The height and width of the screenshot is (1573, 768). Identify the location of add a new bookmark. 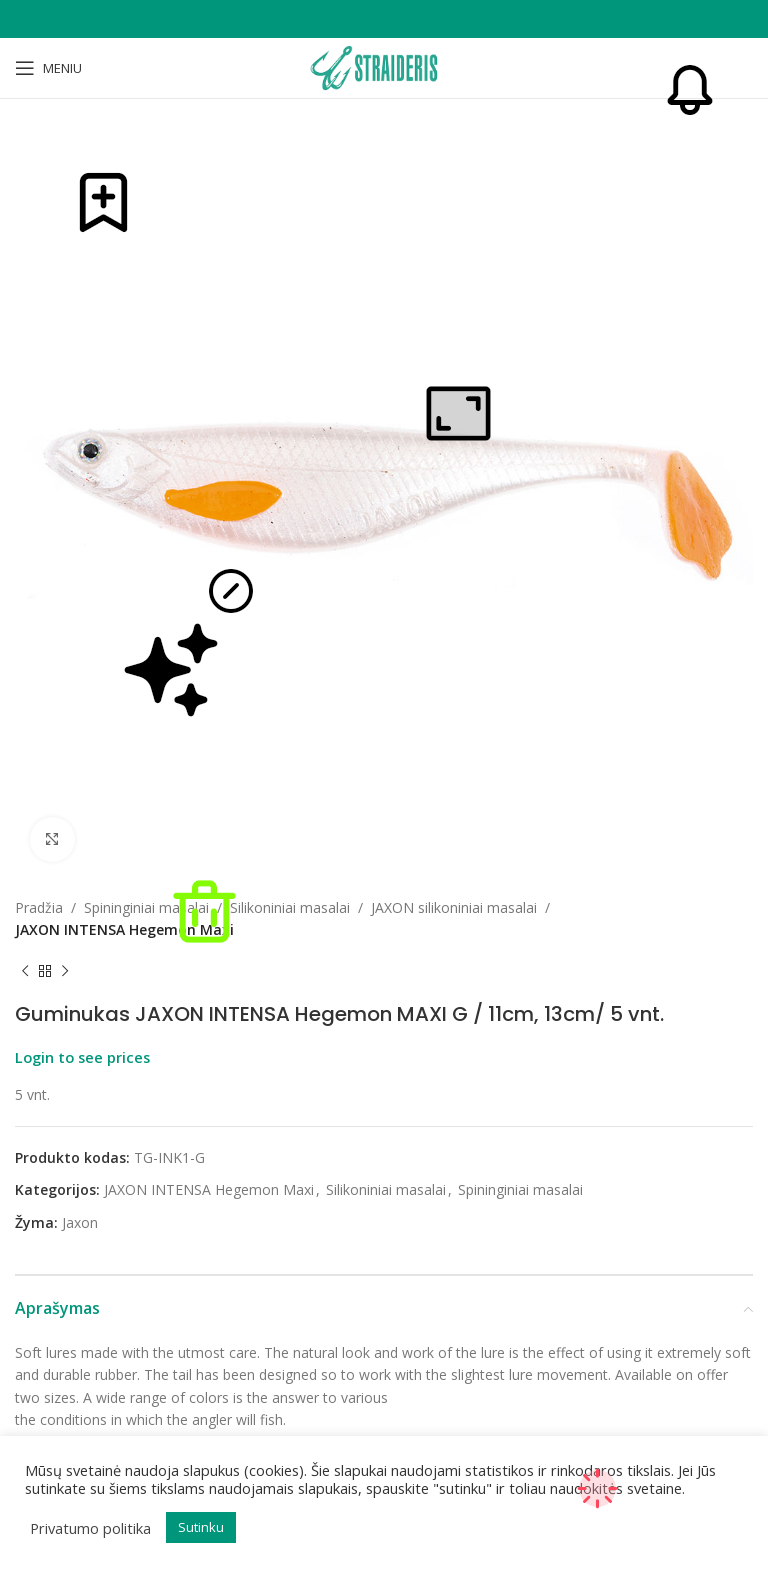
(103, 202).